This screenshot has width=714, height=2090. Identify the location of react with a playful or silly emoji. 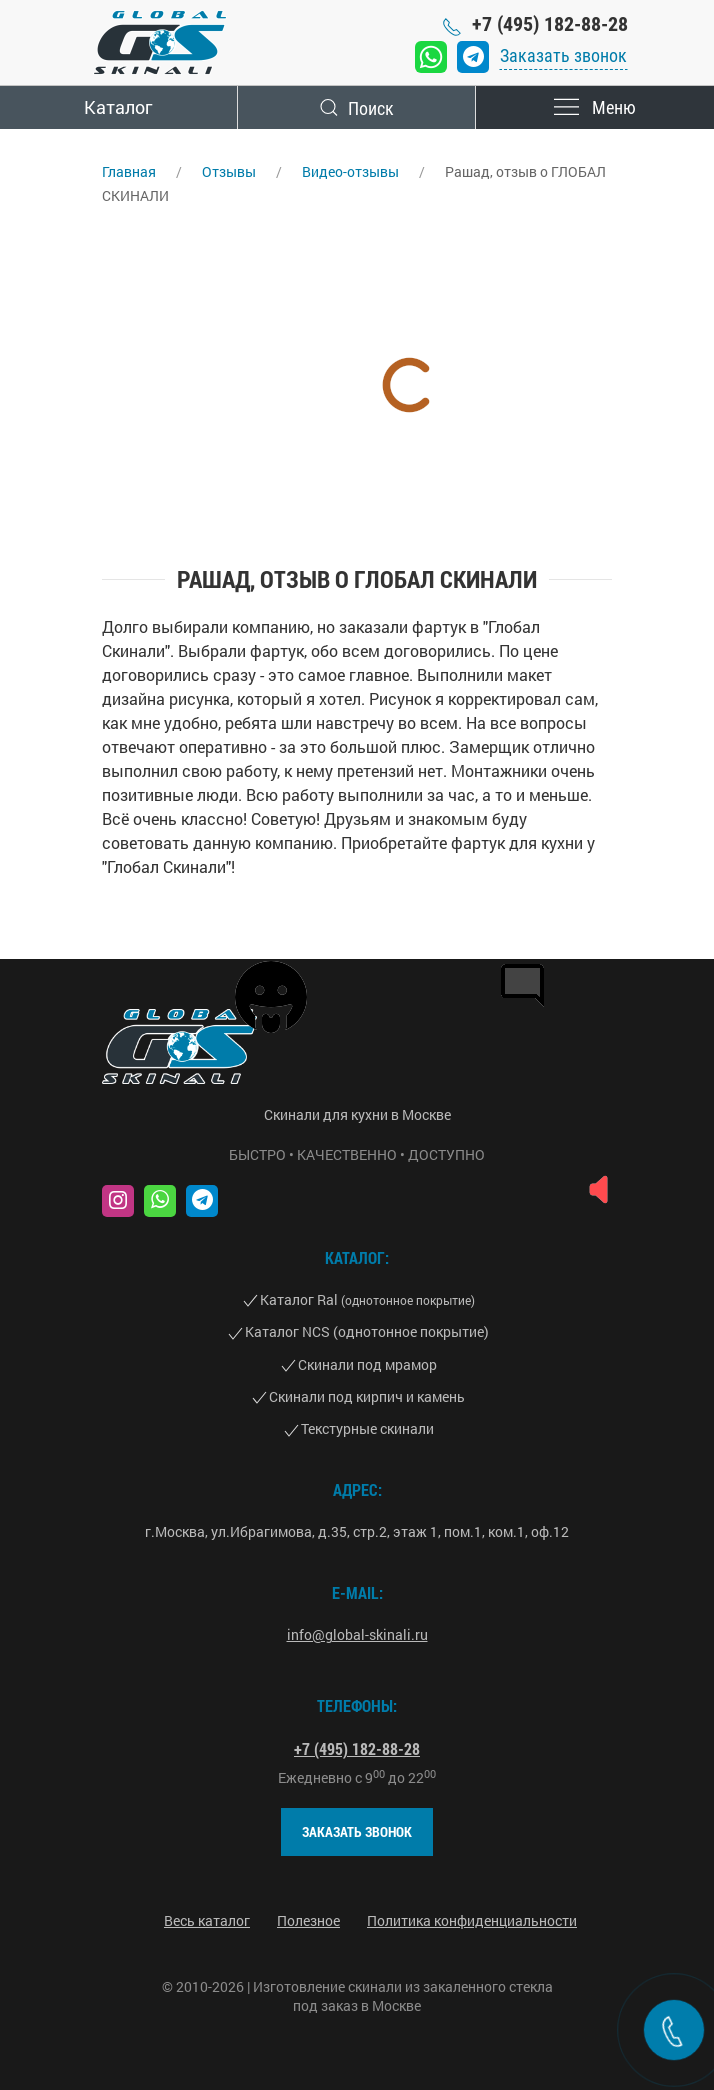
(271, 997).